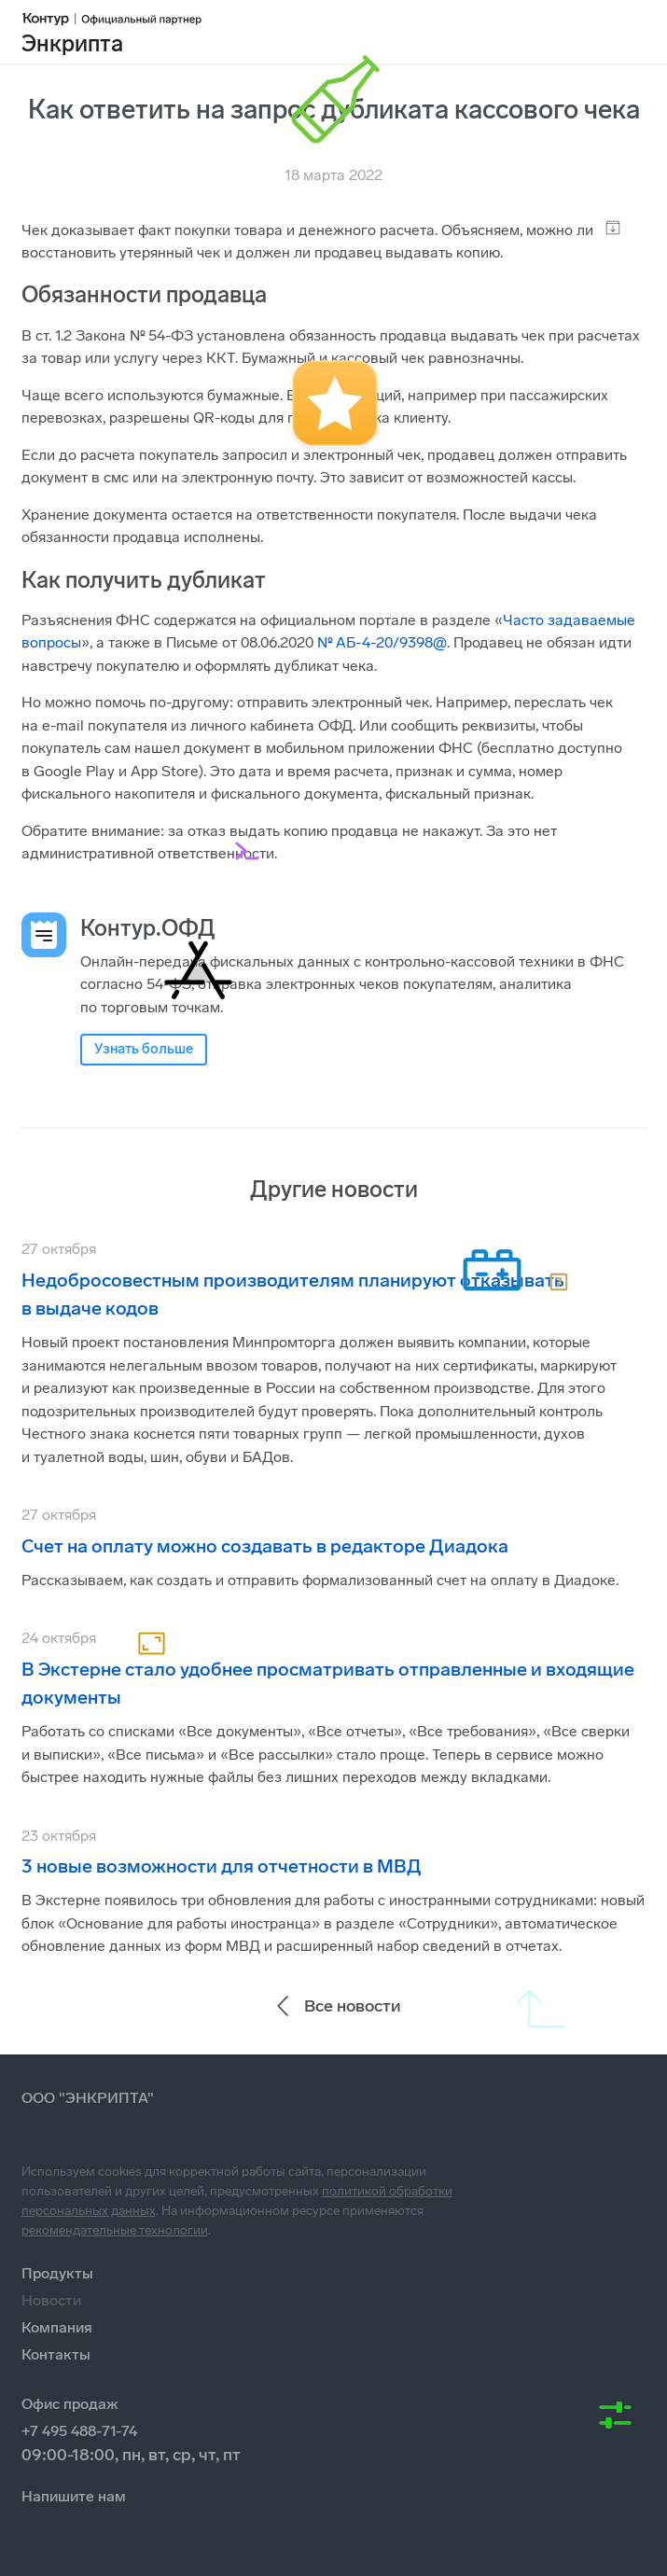 The width and height of the screenshot is (667, 2576). What do you see at coordinates (198, 972) in the screenshot?
I see `open the app store` at bounding box center [198, 972].